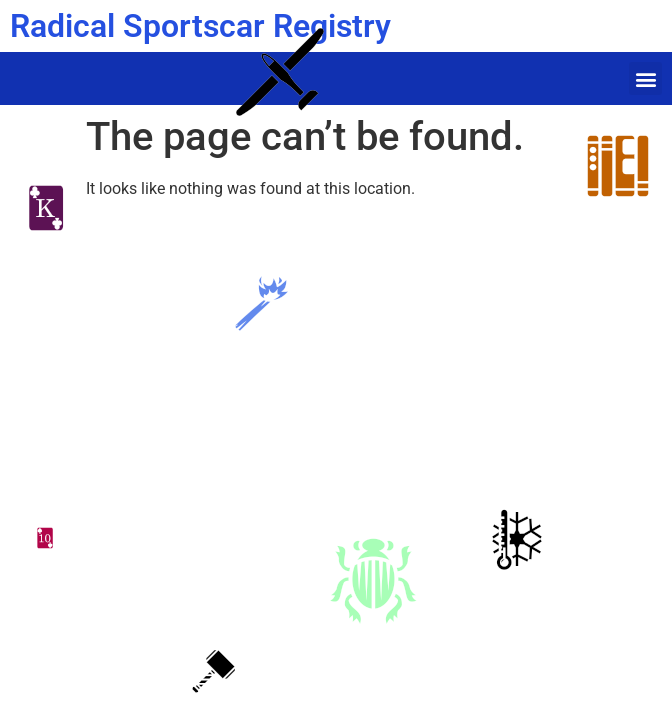  Describe the element at coordinates (46, 208) in the screenshot. I see `king of clubs playing card` at that location.